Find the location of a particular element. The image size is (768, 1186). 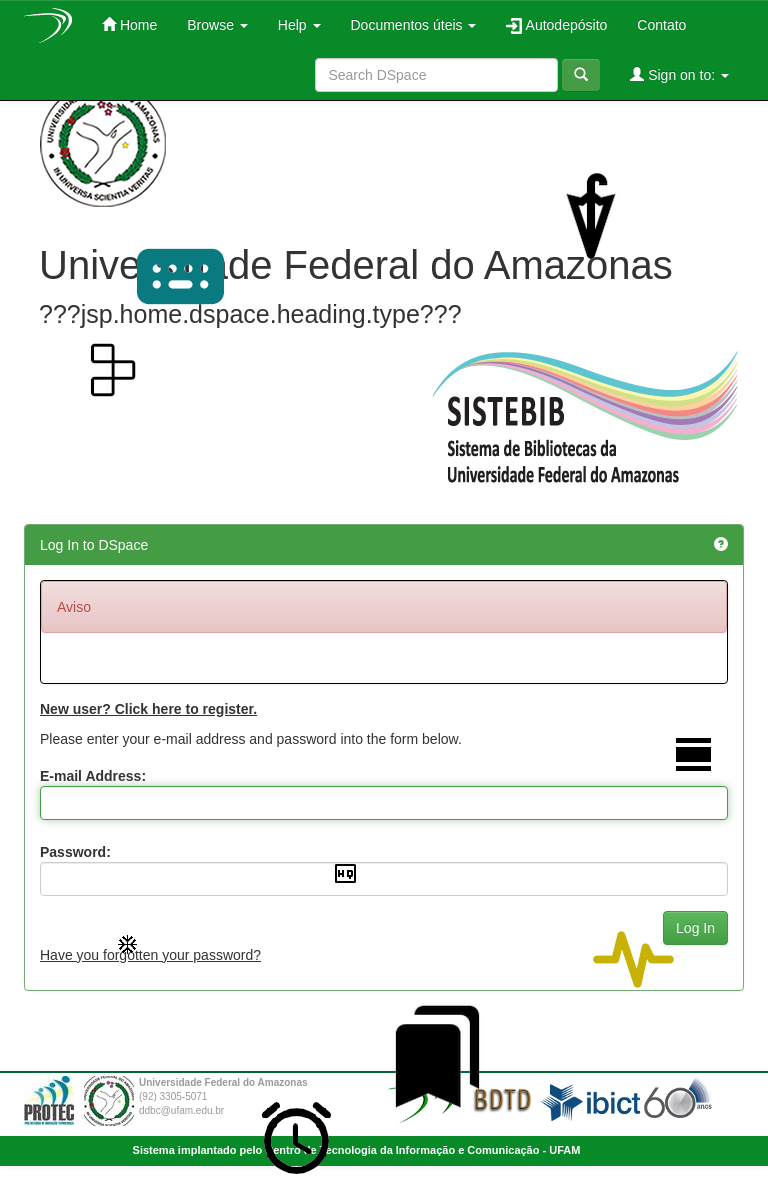

indicates high quality media or streaming option is located at coordinates (345, 873).